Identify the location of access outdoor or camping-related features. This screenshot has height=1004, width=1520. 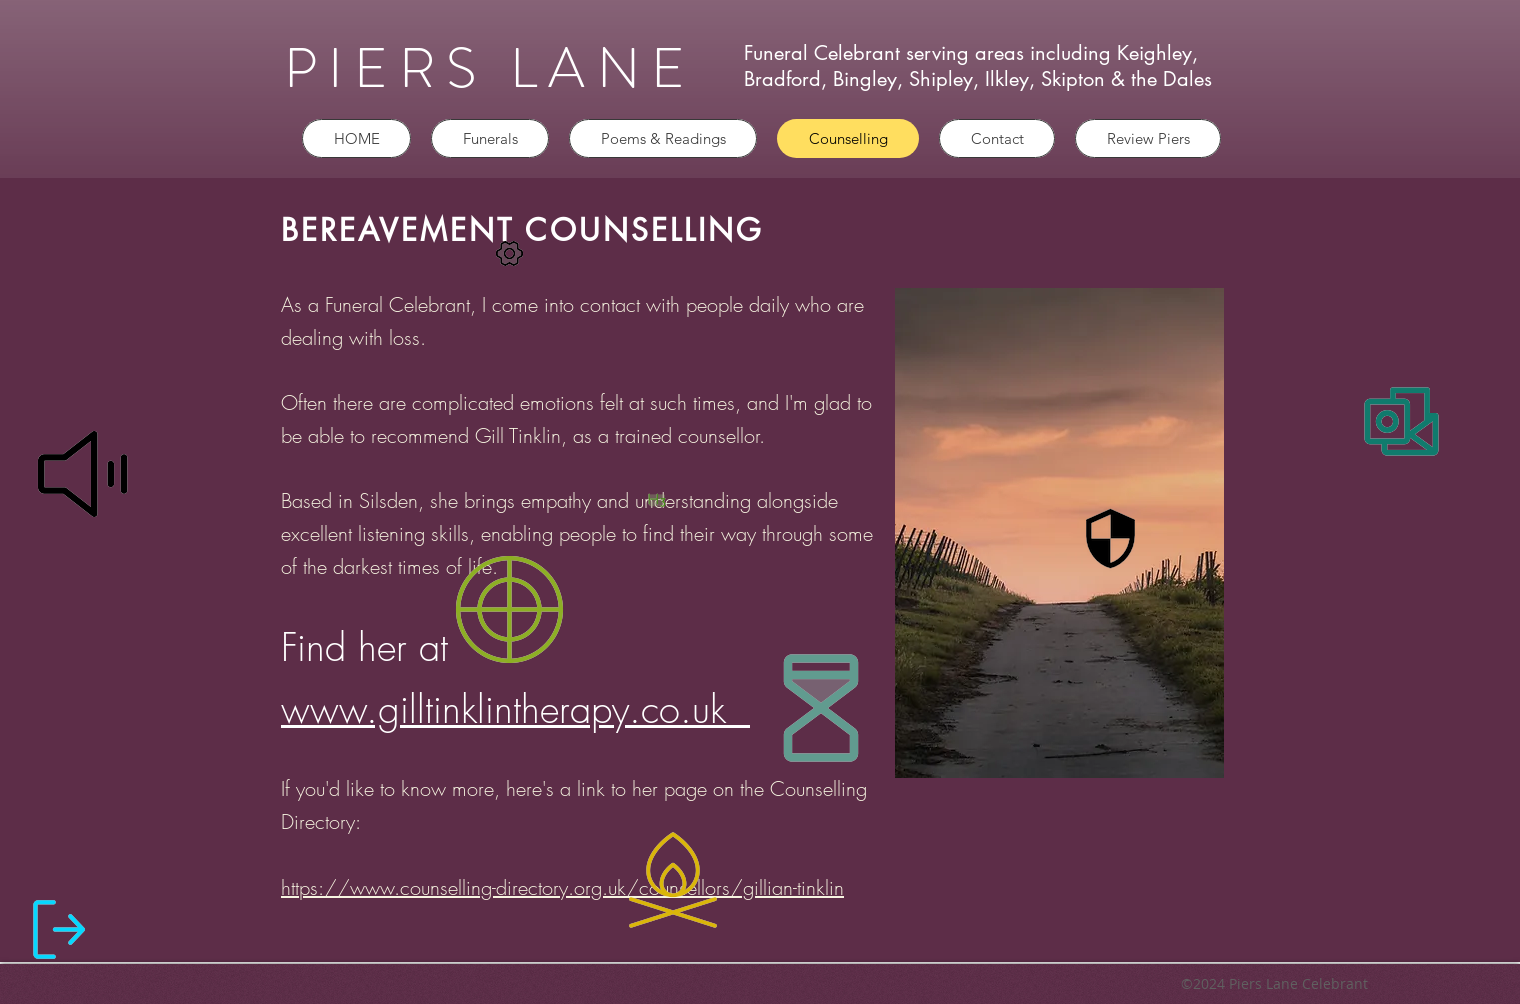
(673, 880).